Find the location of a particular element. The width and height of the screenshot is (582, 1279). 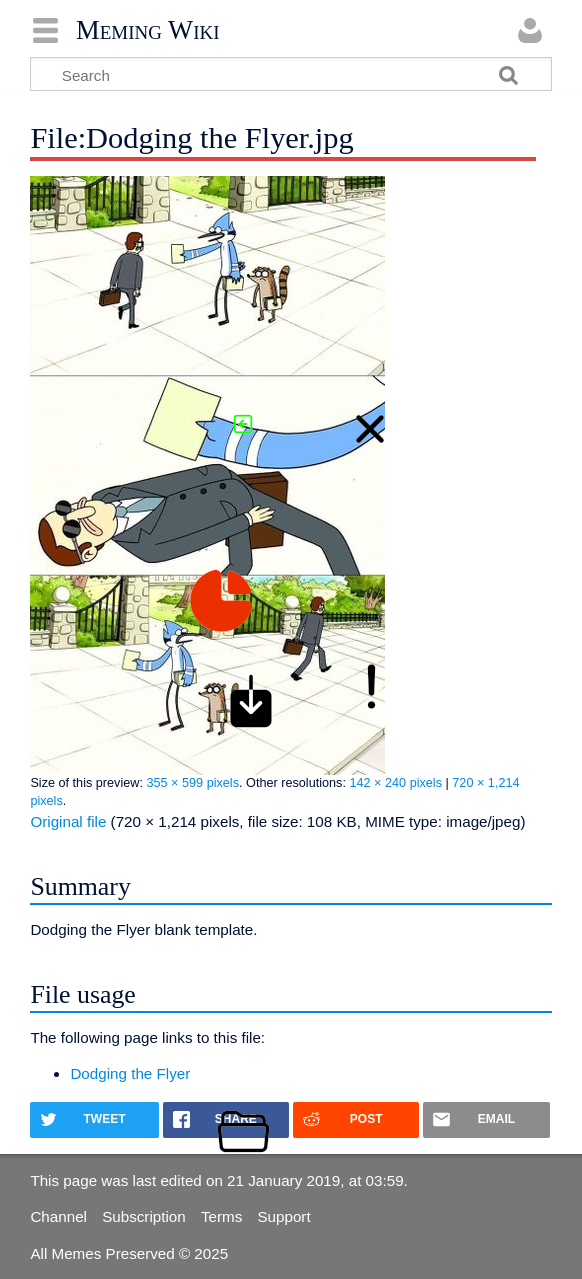

view analytics or statistics is located at coordinates (221, 600).